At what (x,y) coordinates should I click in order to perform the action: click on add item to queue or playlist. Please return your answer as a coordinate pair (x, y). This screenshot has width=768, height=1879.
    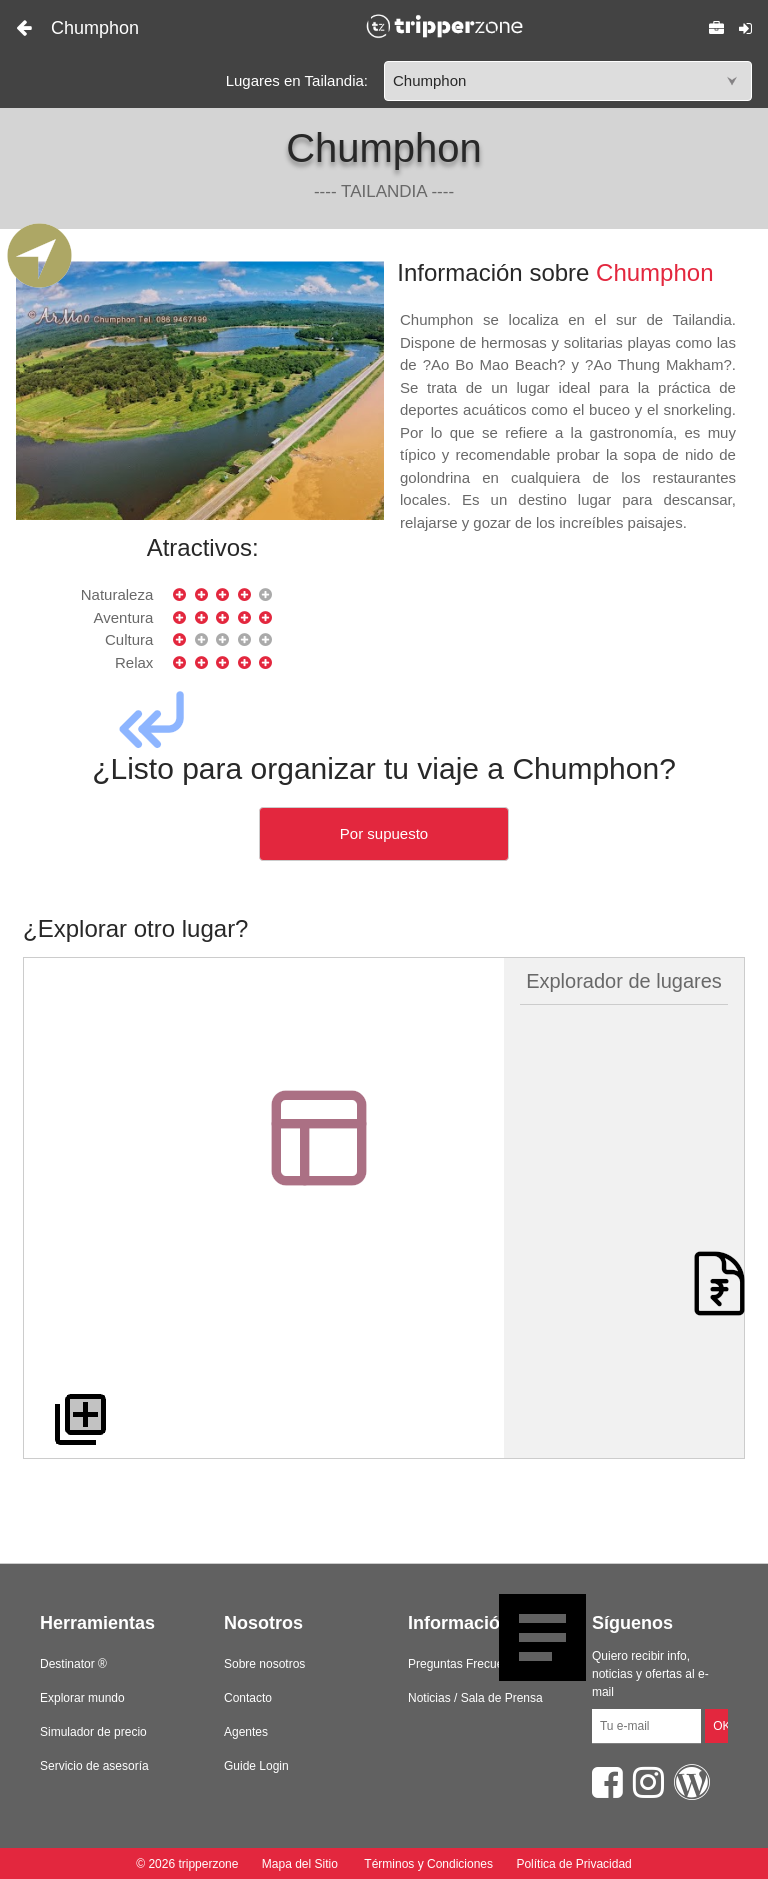
    Looking at the image, I should click on (80, 1419).